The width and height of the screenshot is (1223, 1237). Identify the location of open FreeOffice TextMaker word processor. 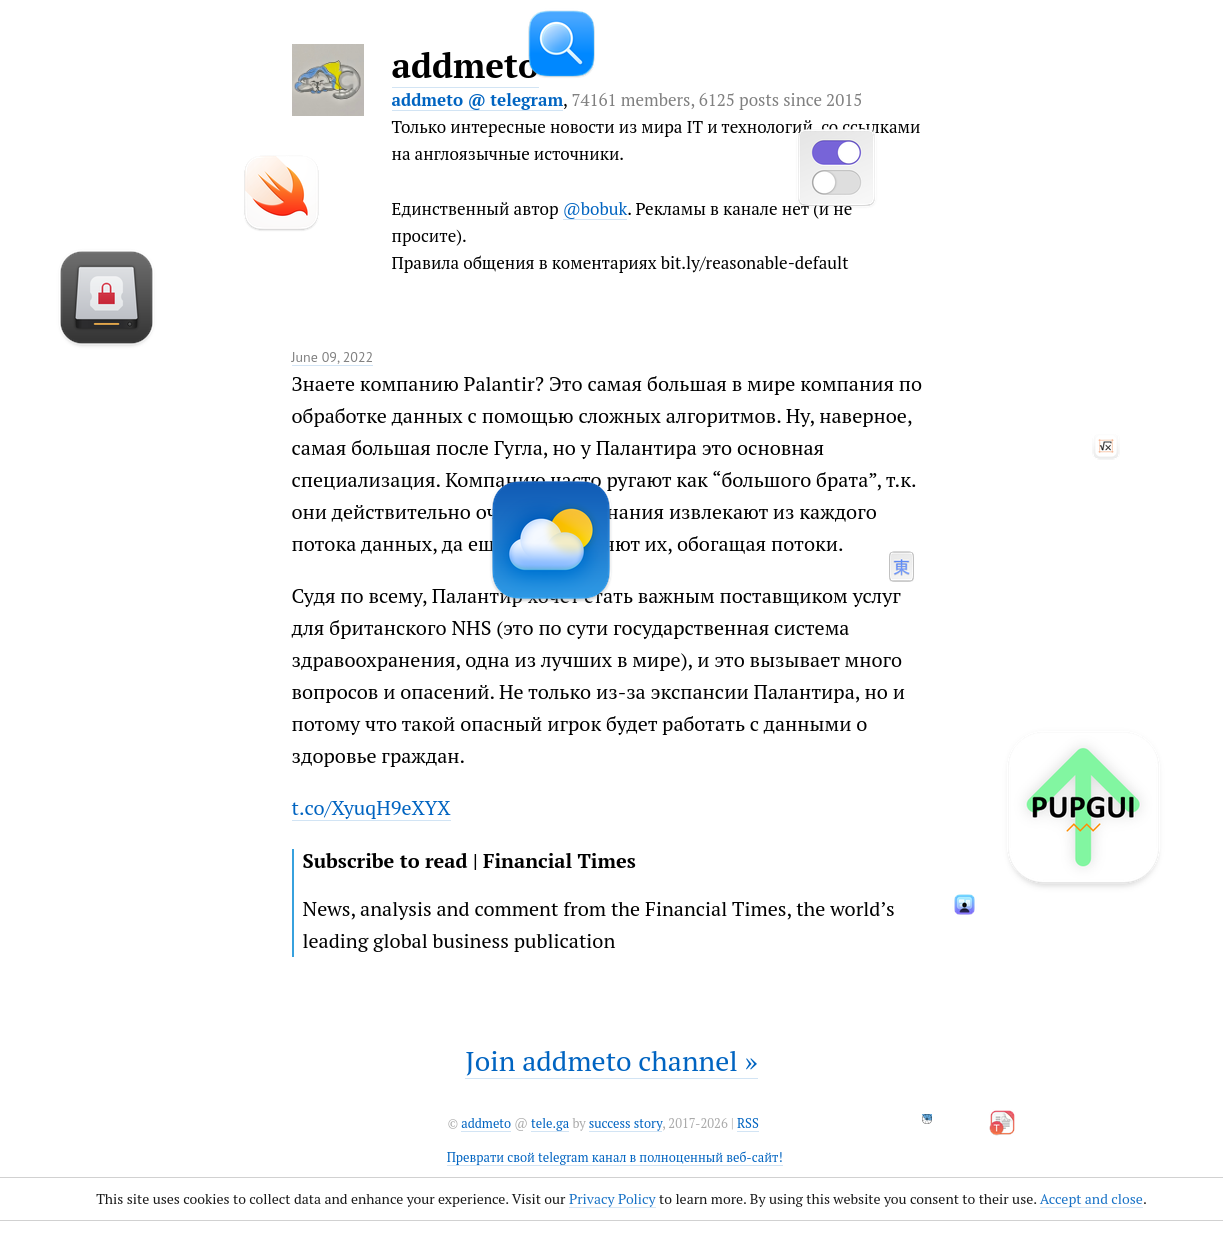
(1002, 1122).